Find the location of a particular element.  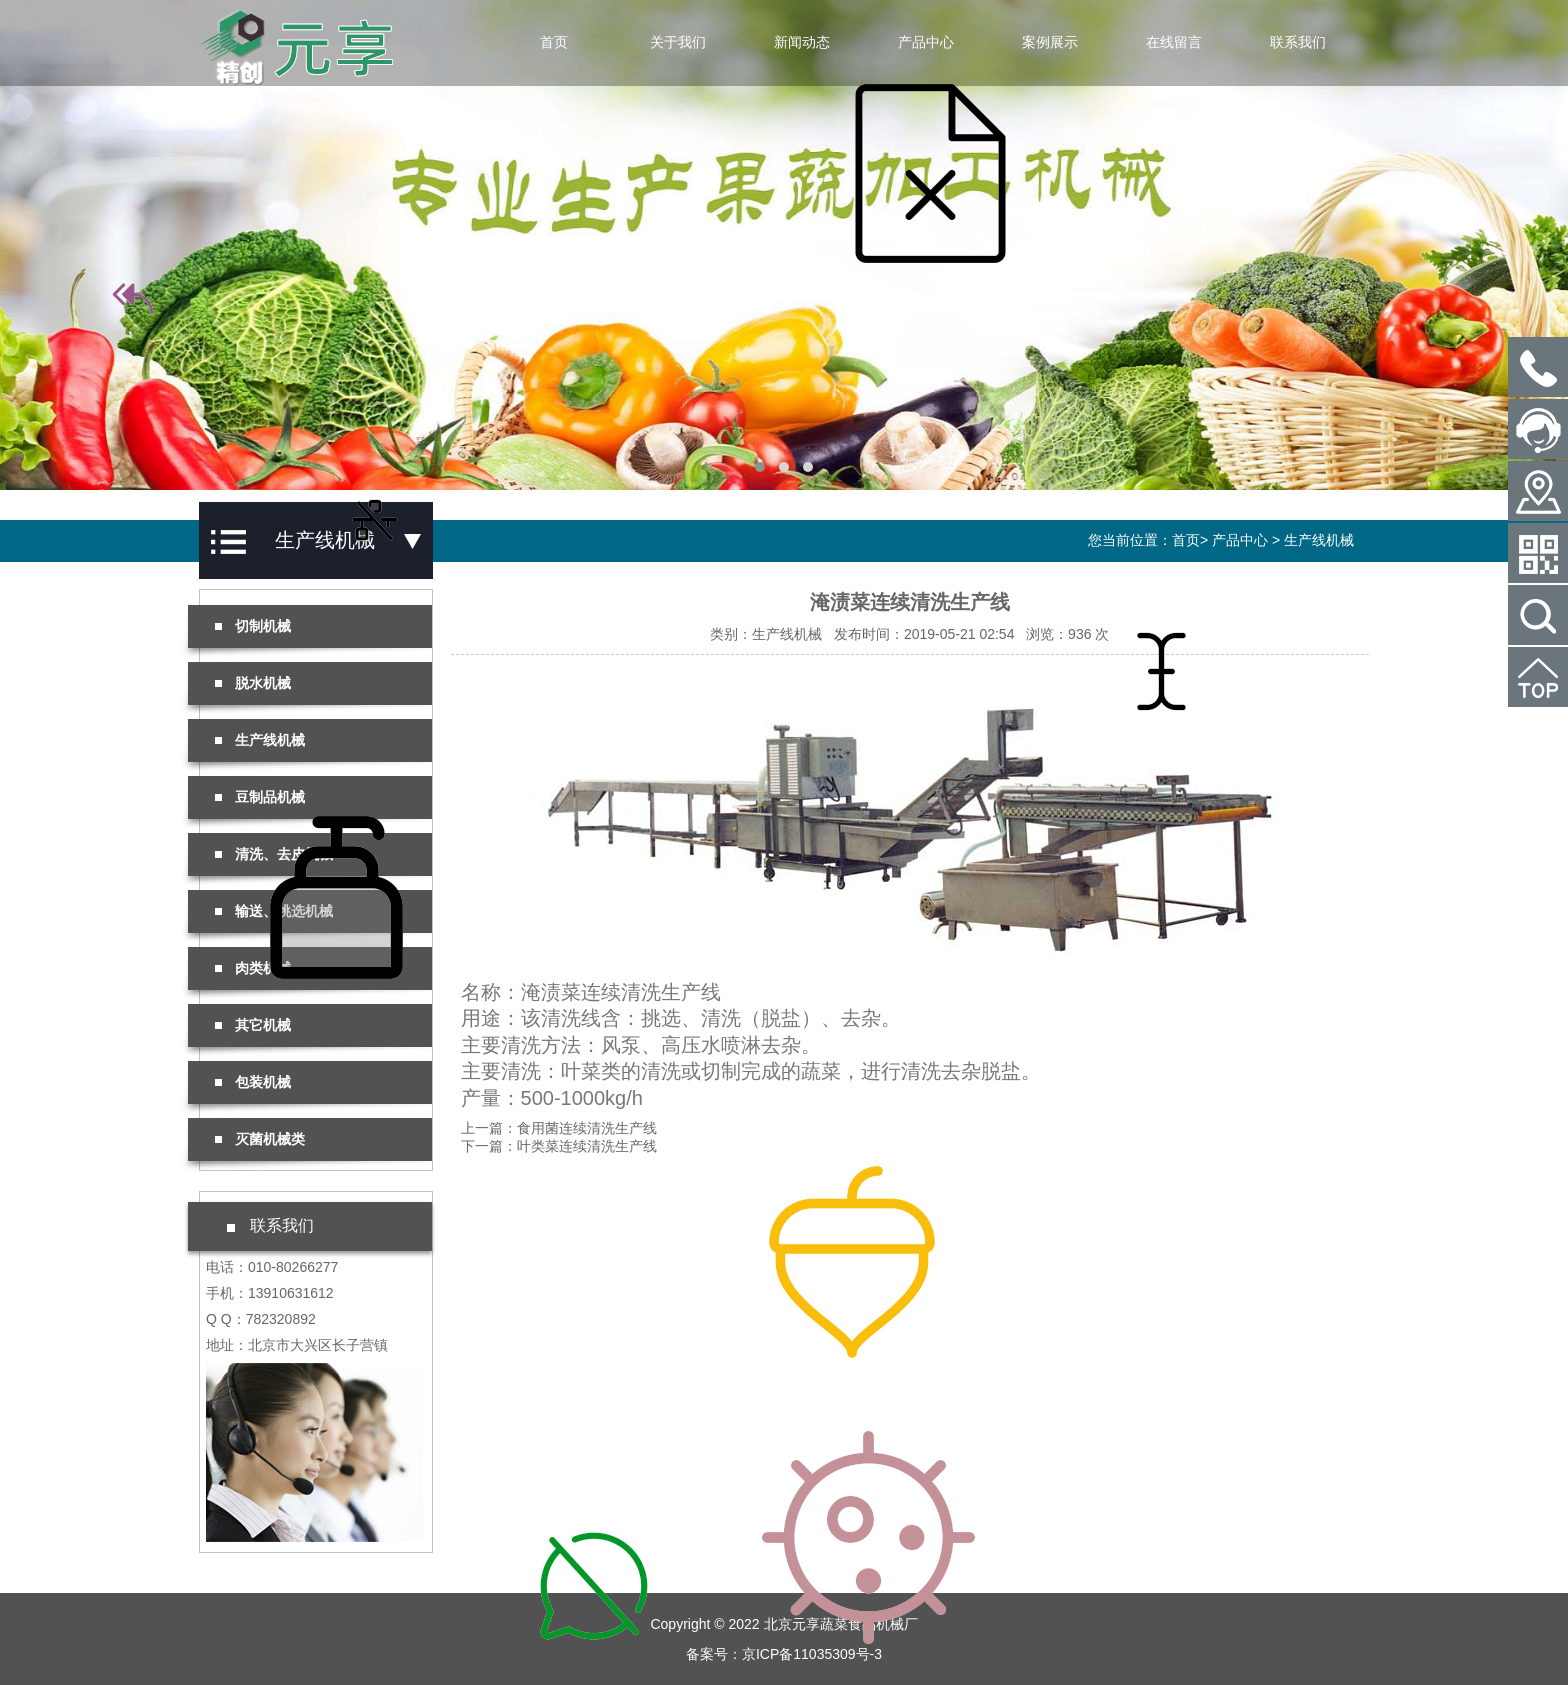

access hygiene or handwashing reminders is located at coordinates (336, 900).